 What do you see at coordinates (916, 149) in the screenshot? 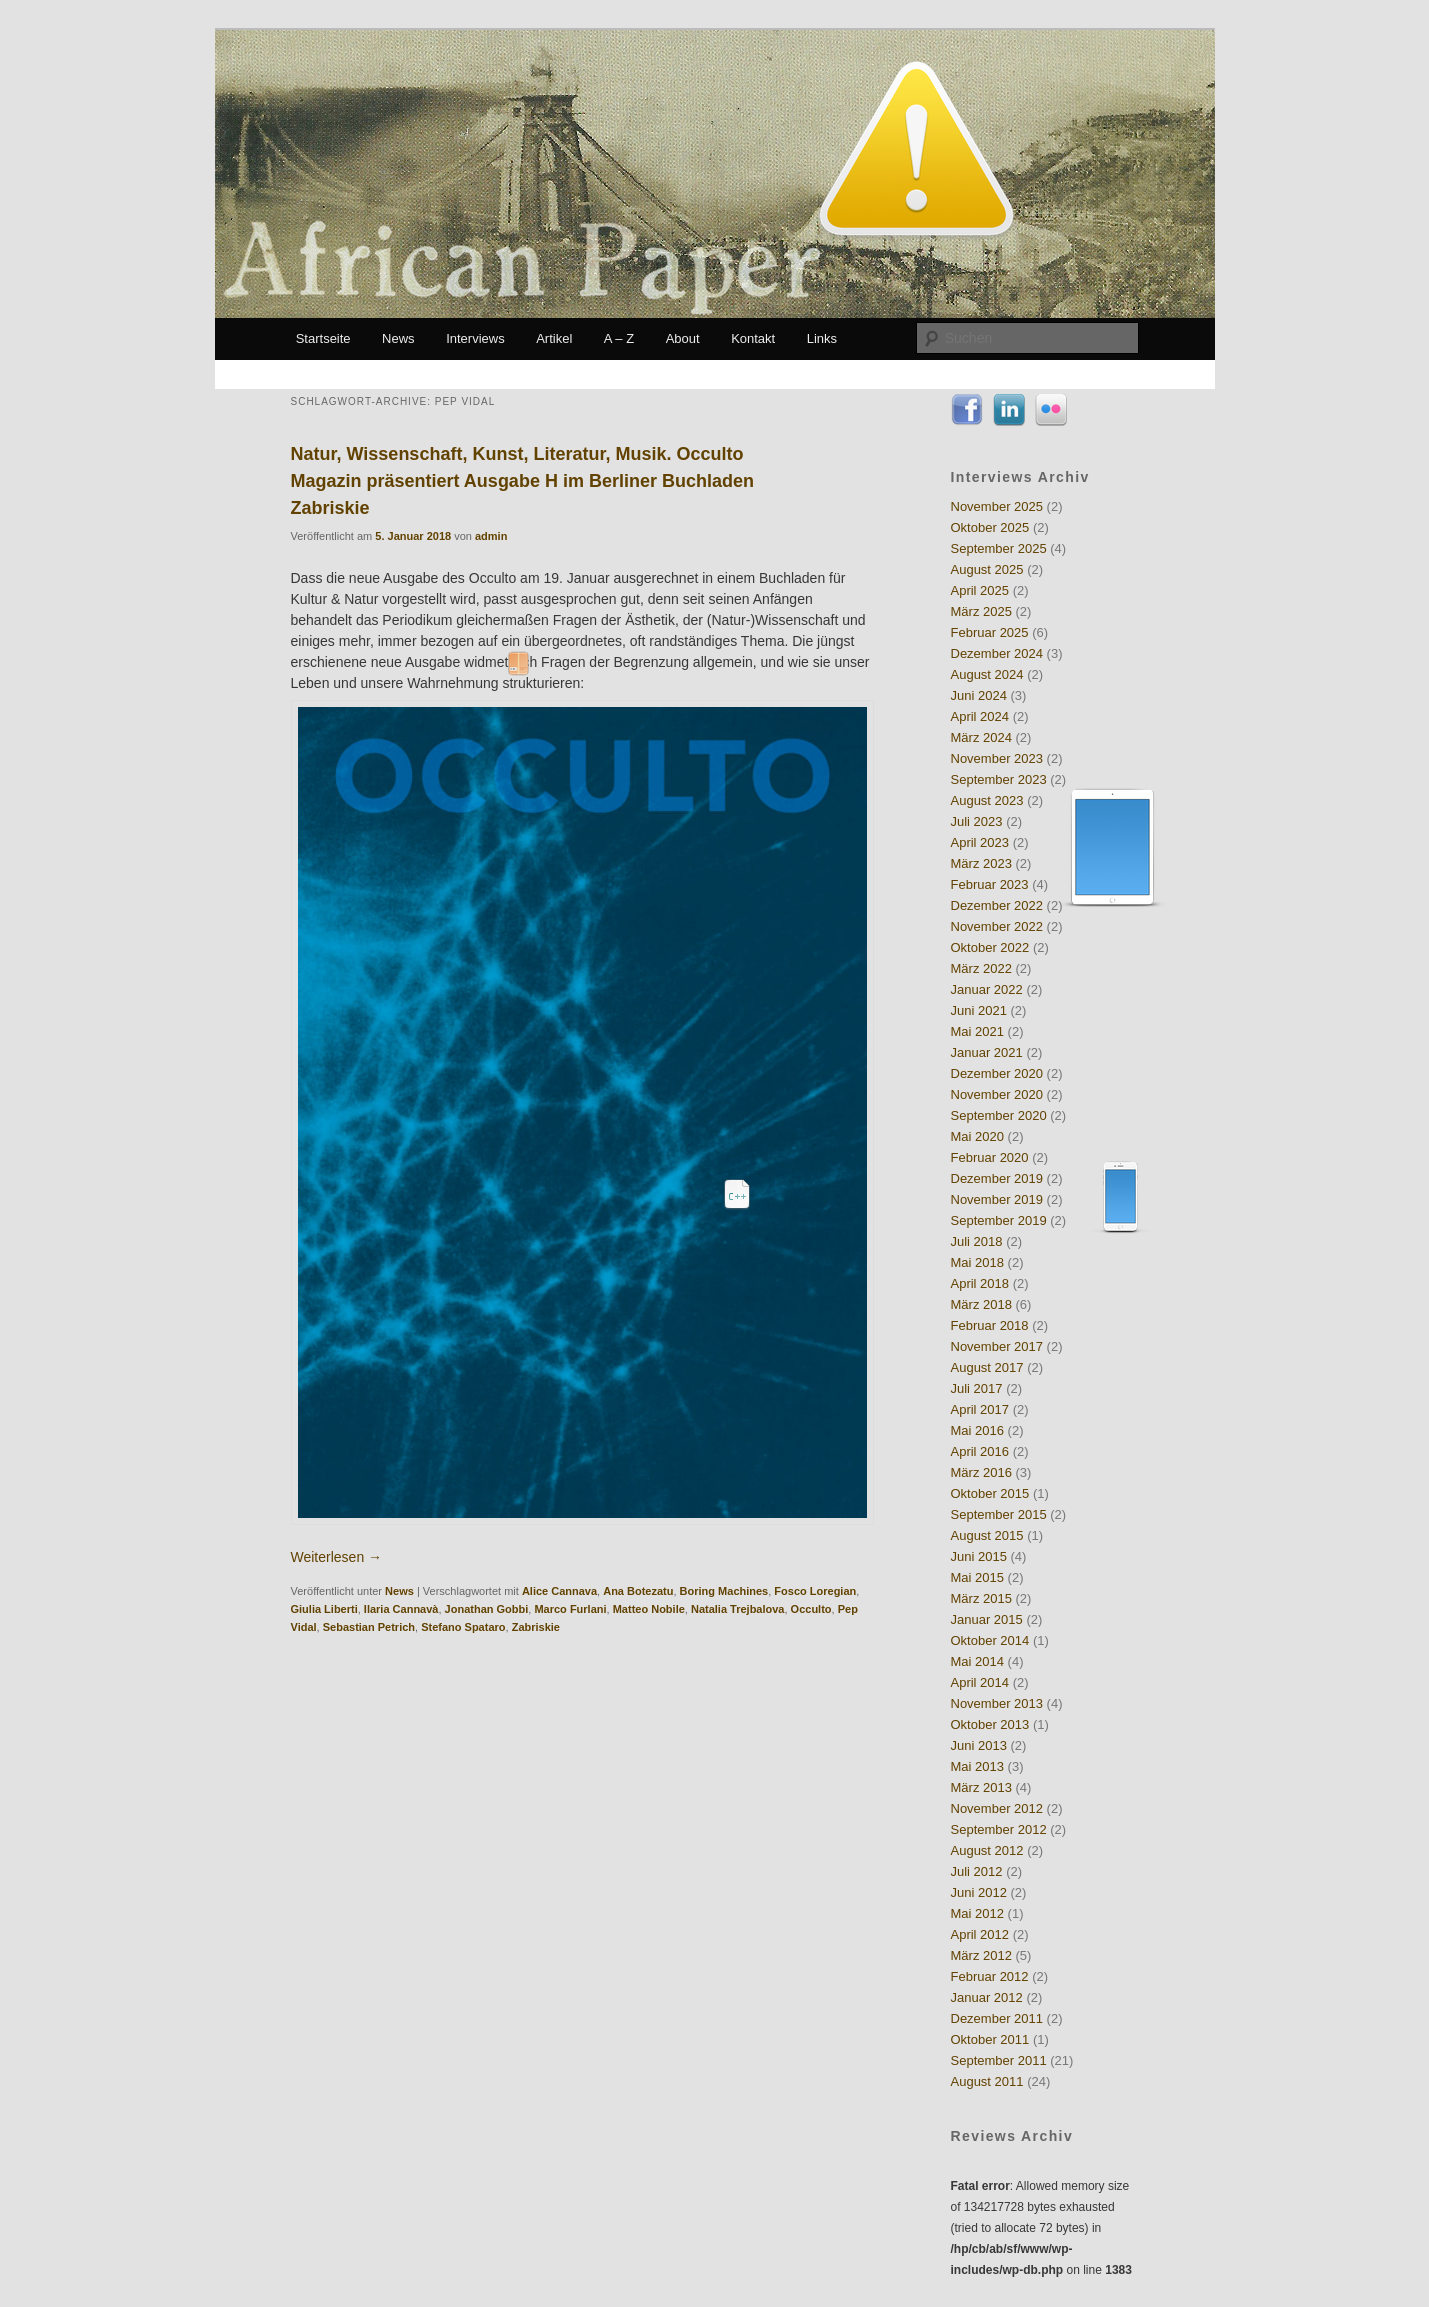
I see `indicates a warning or caution alert requiring attention` at bounding box center [916, 149].